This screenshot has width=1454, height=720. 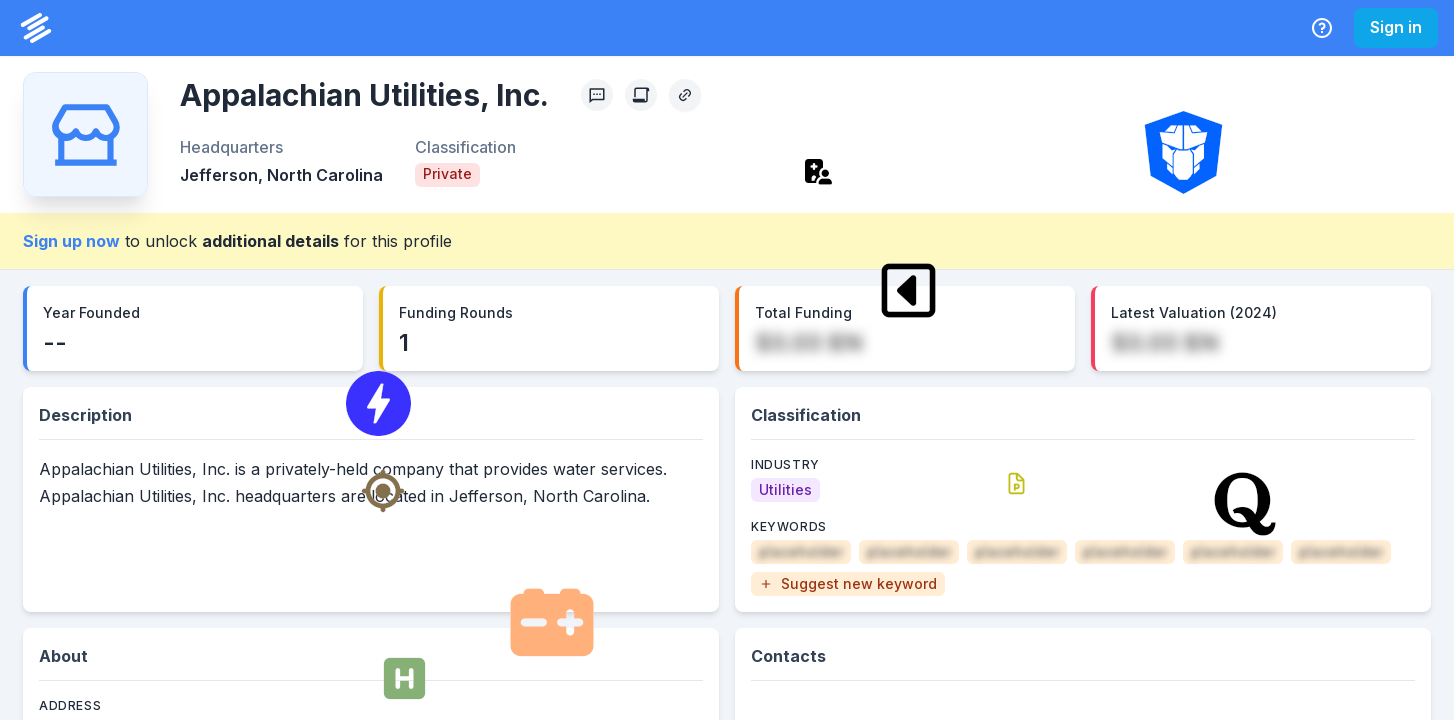 I want to click on open the Quora app, so click(x=1245, y=504).